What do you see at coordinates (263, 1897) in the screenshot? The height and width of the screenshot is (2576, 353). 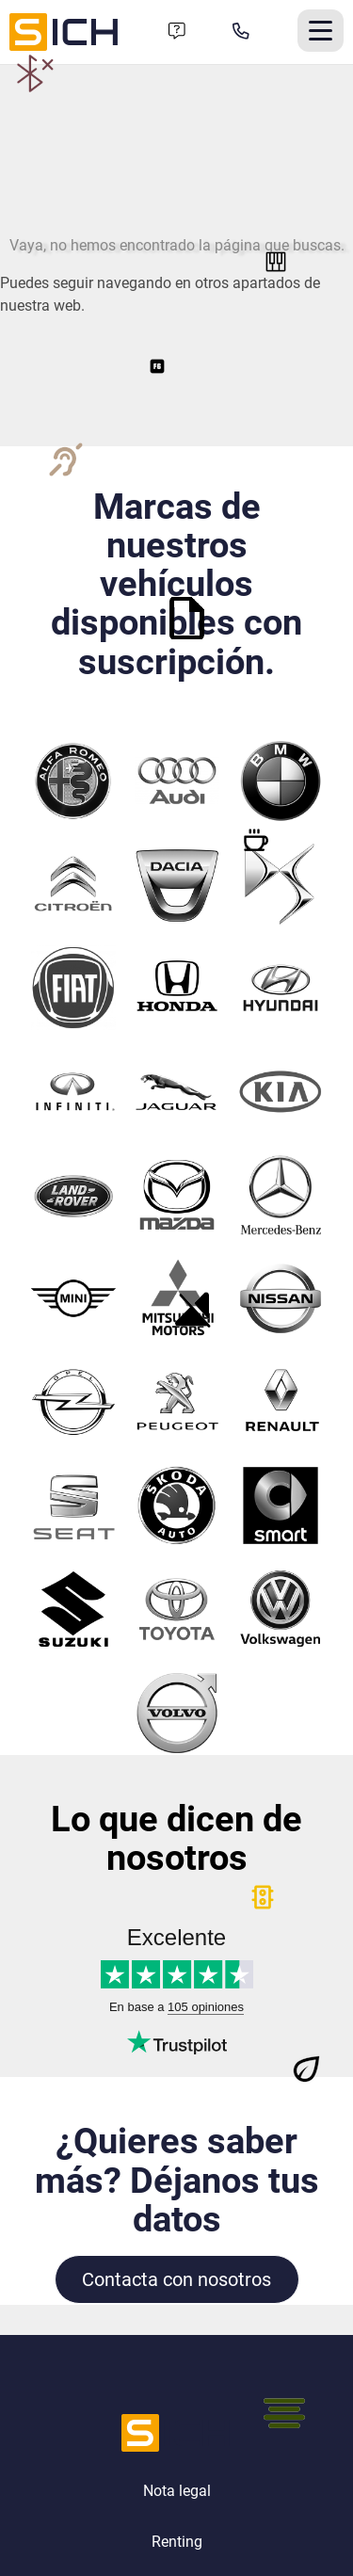 I see `traffic light or signal indicator` at bounding box center [263, 1897].